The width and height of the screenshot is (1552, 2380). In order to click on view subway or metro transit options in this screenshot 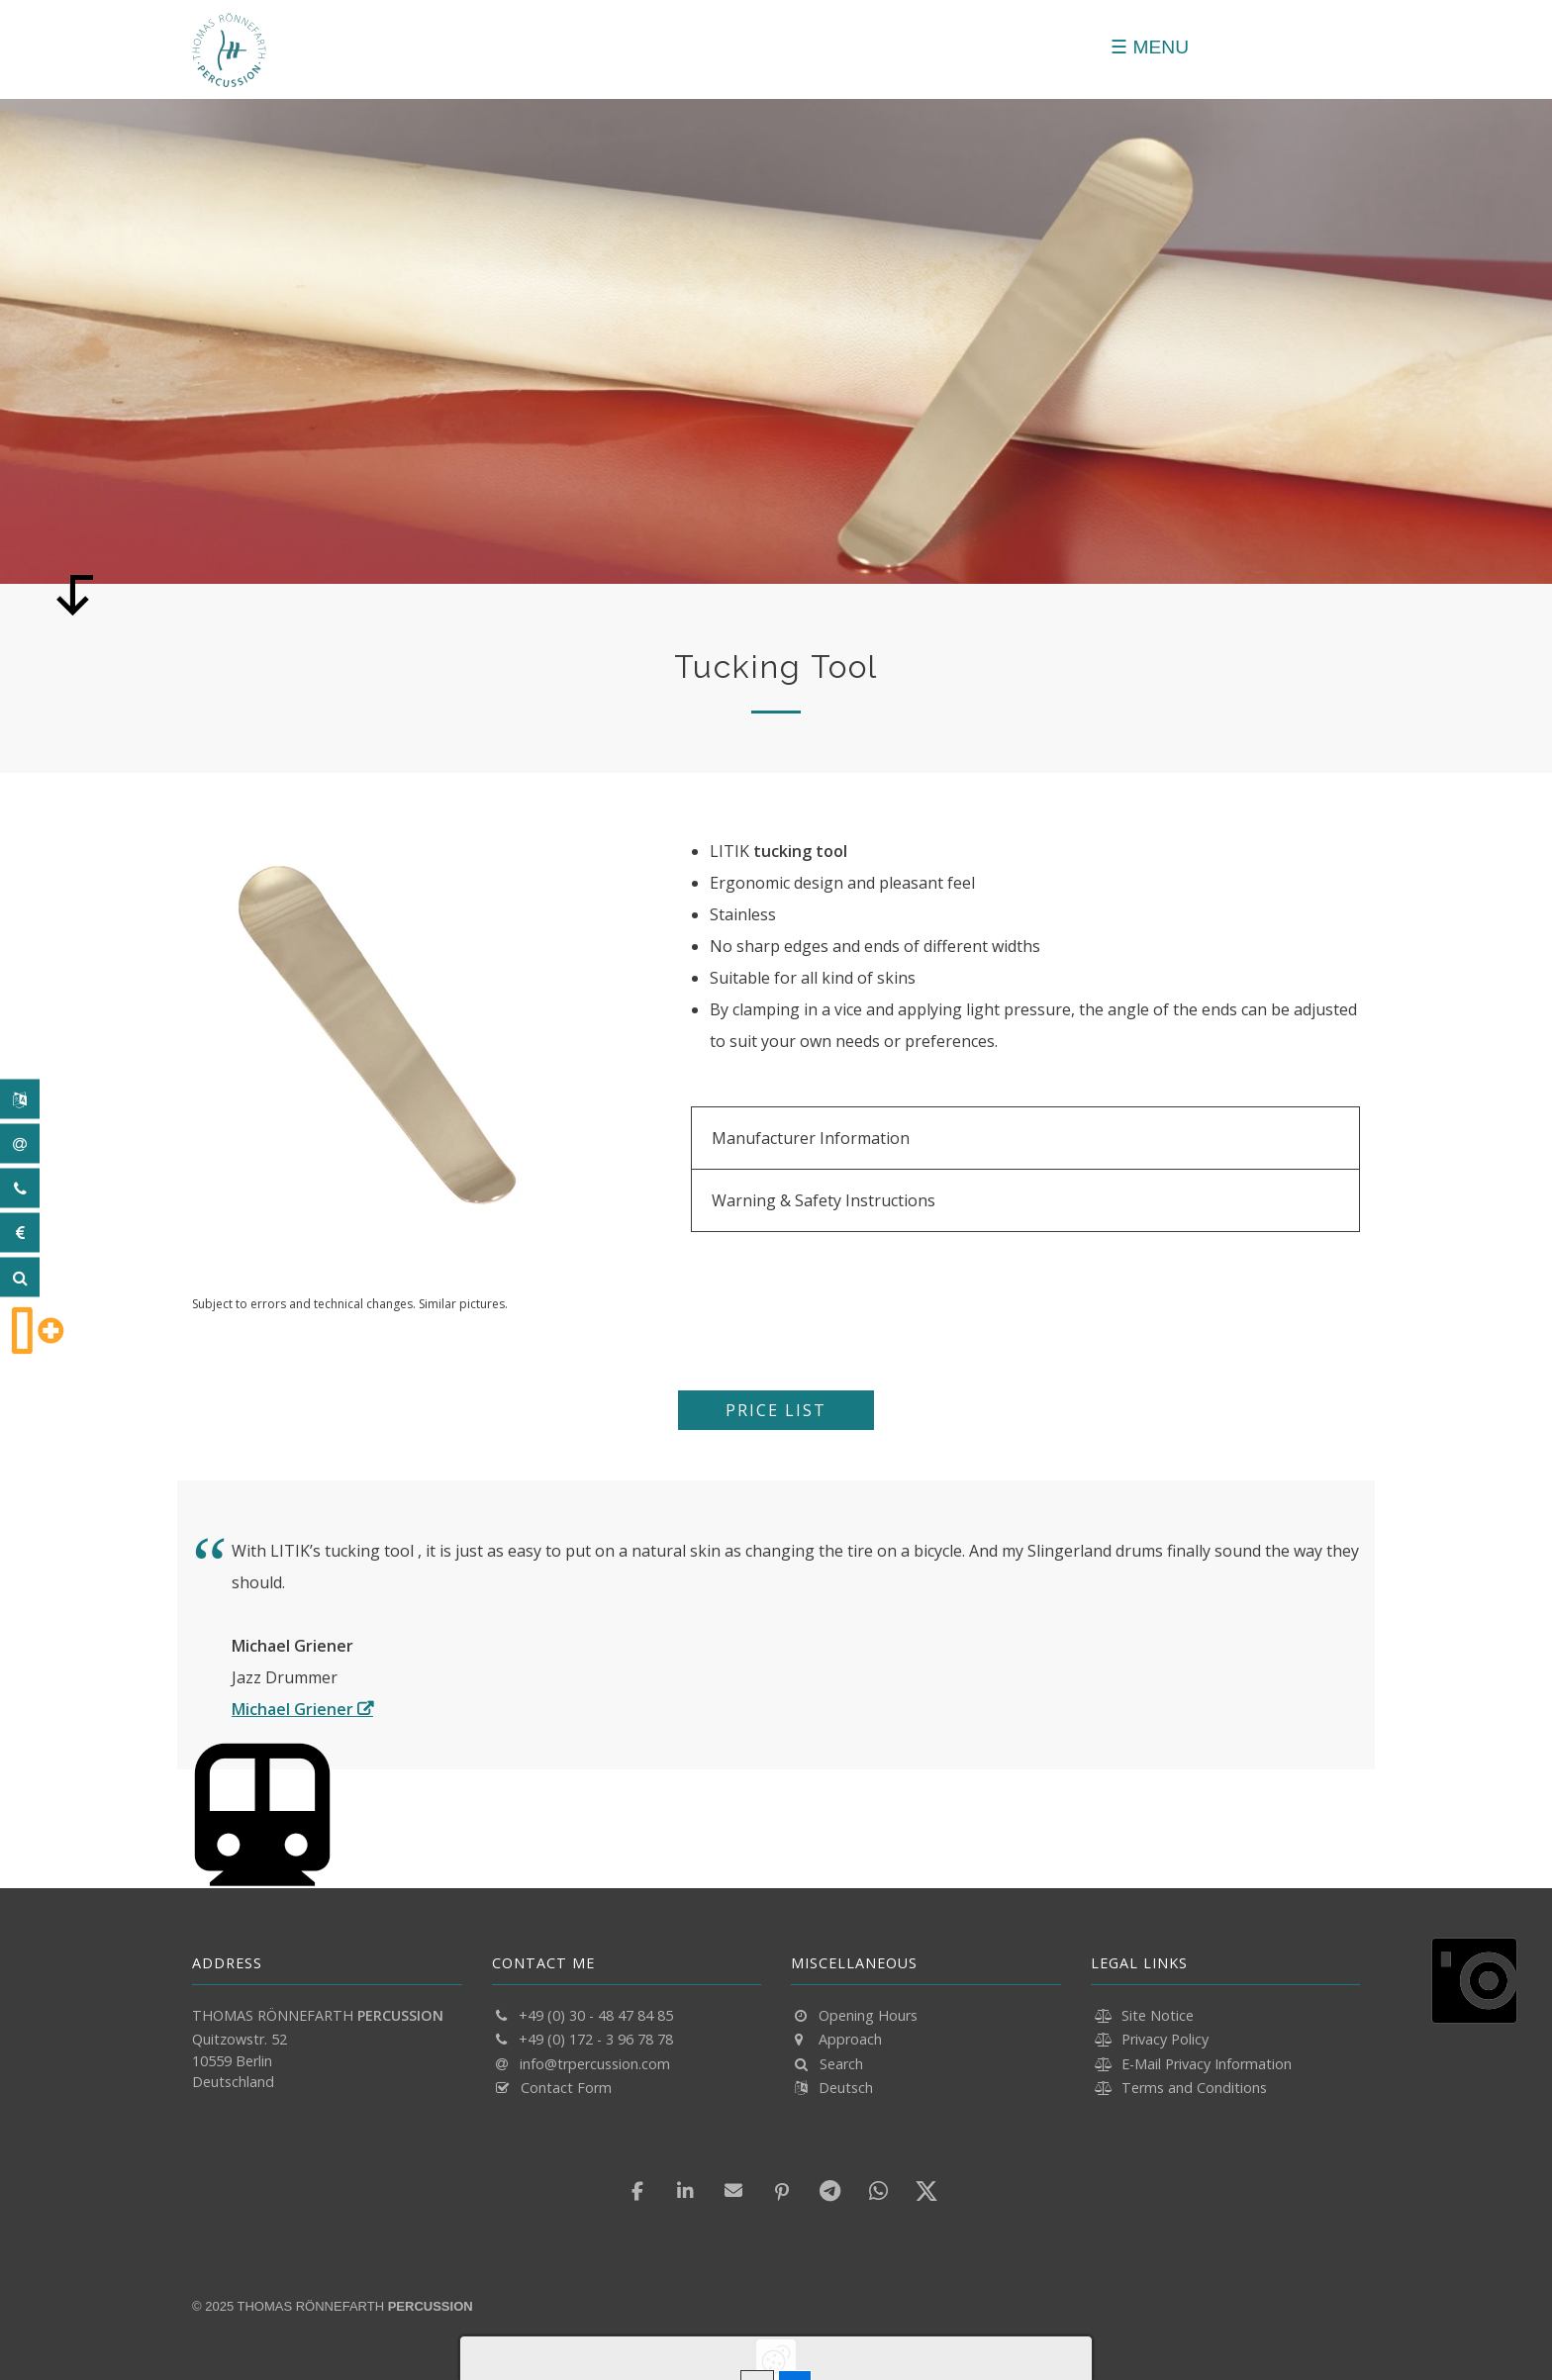, I will do `click(262, 1811)`.